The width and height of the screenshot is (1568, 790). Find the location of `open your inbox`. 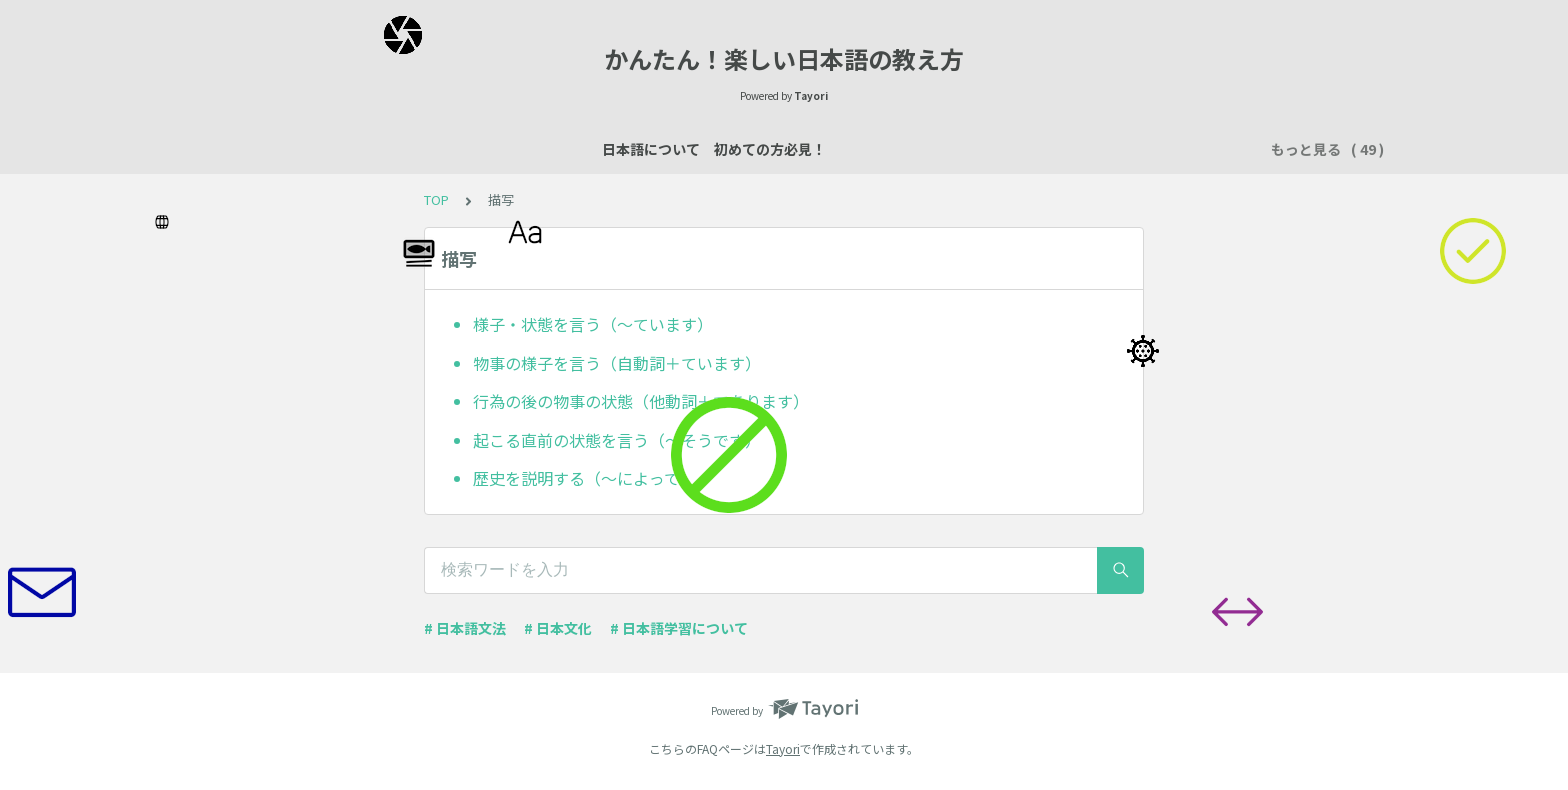

open your inbox is located at coordinates (42, 593).